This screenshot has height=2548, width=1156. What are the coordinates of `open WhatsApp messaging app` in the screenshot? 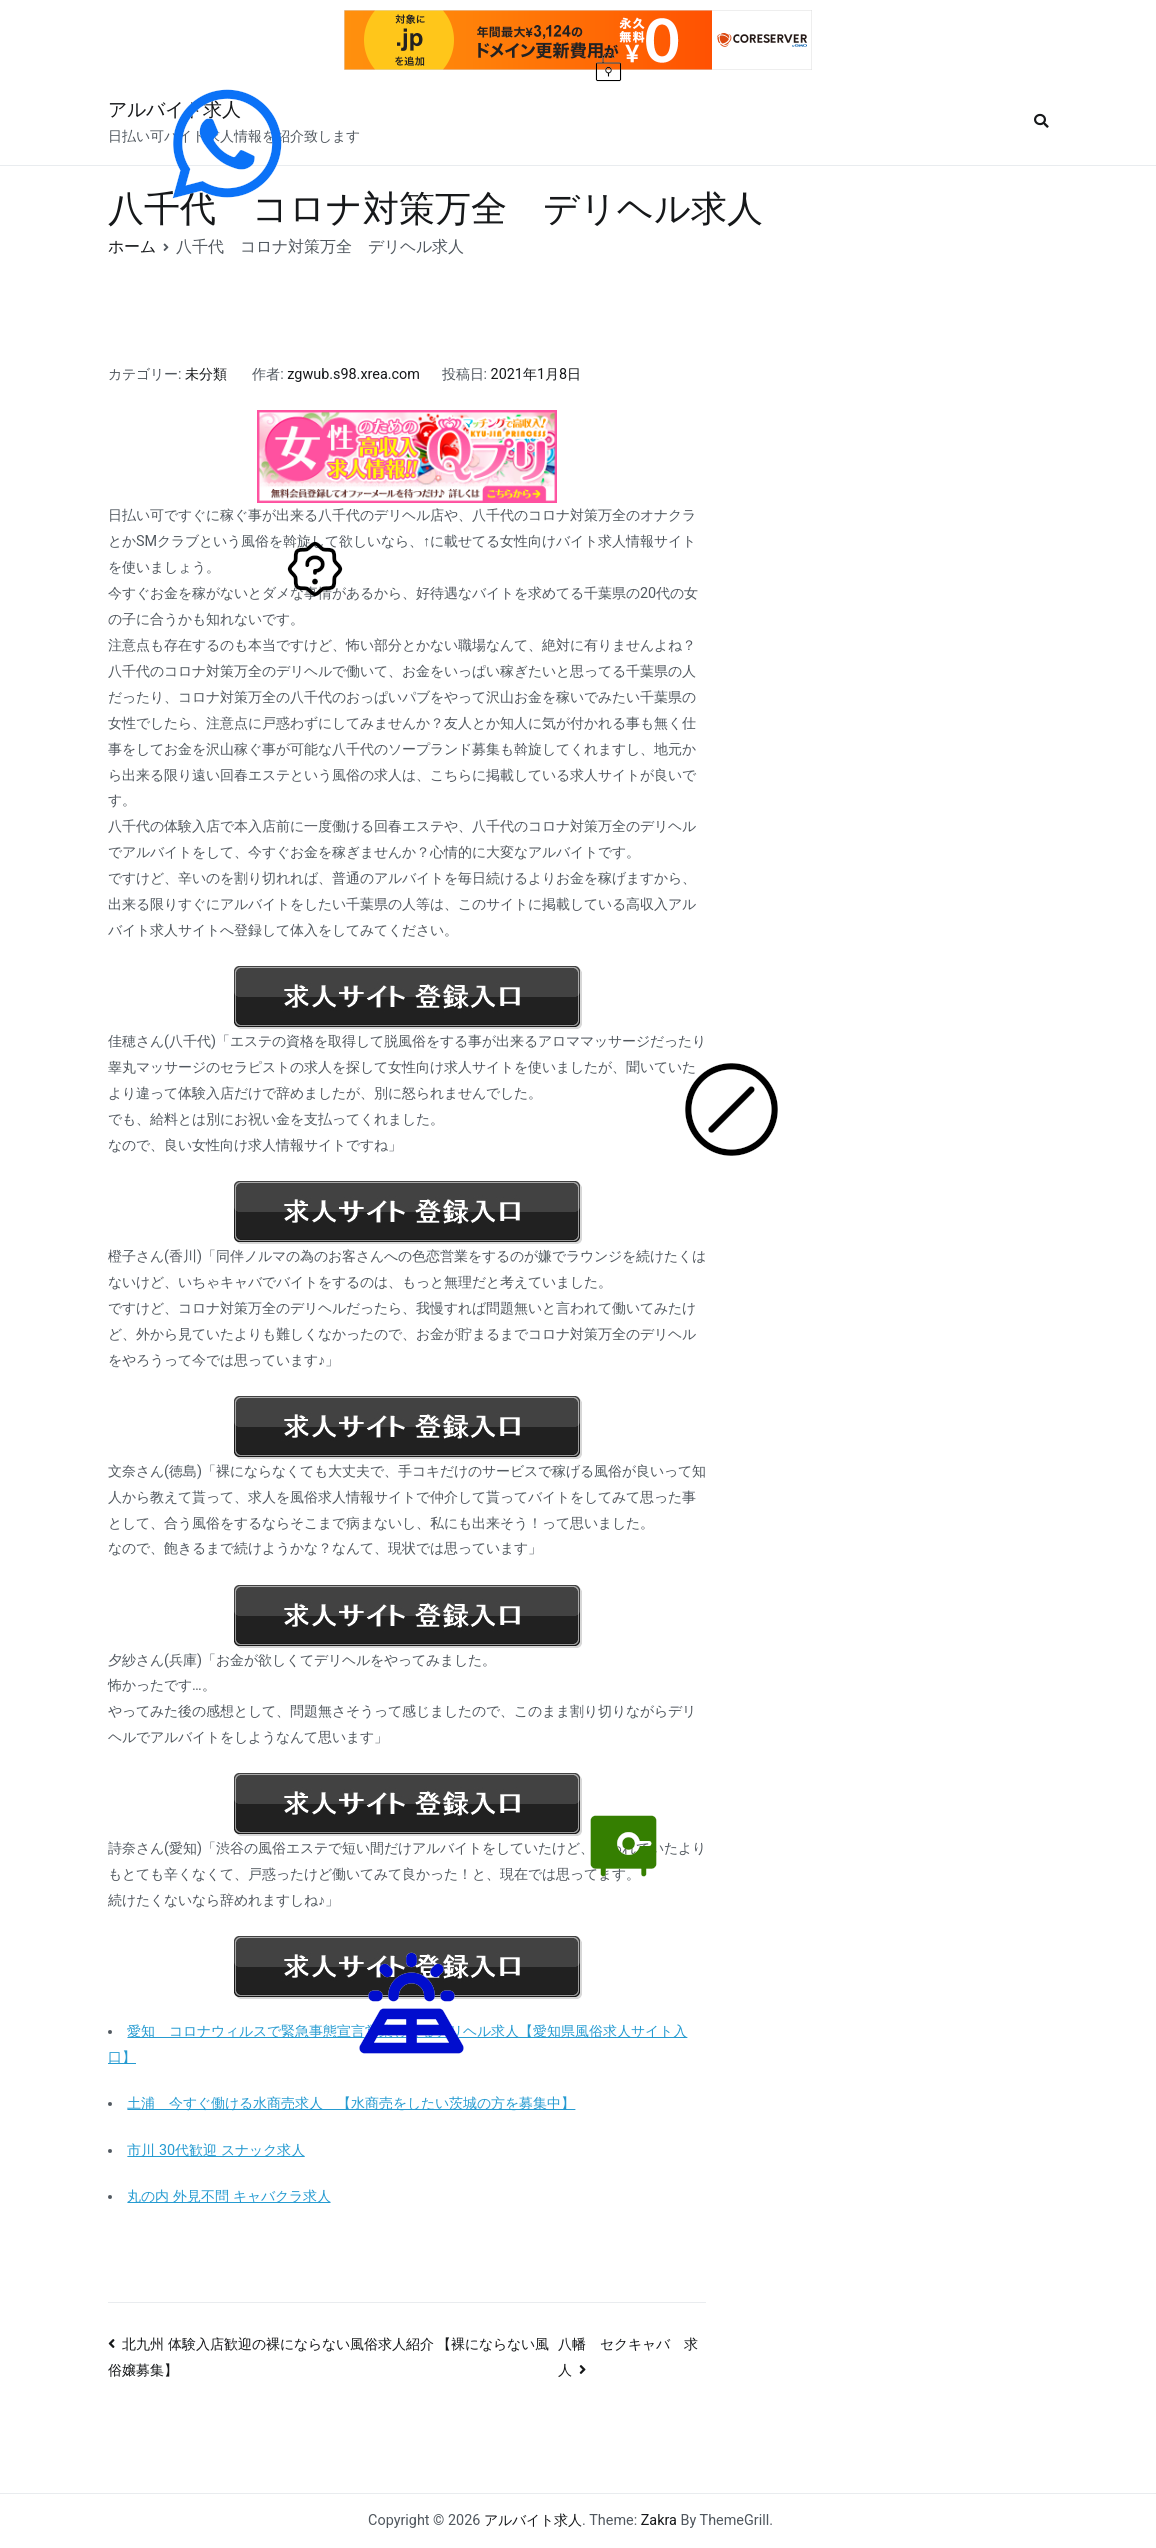 It's located at (227, 144).